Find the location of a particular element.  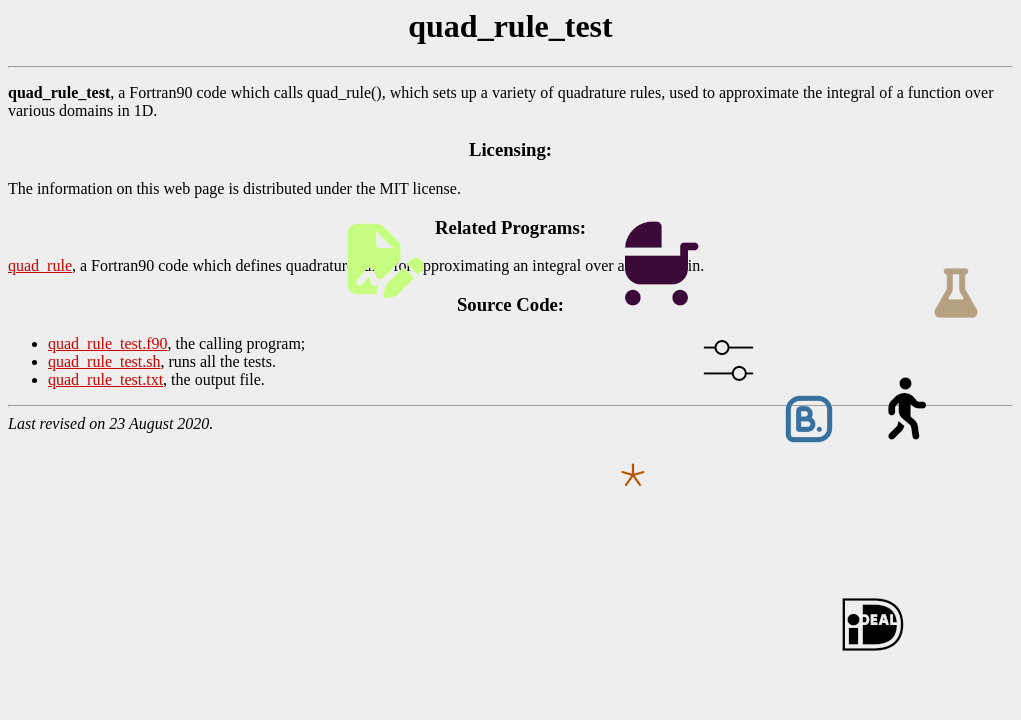

adjust settings or preferences is located at coordinates (728, 360).